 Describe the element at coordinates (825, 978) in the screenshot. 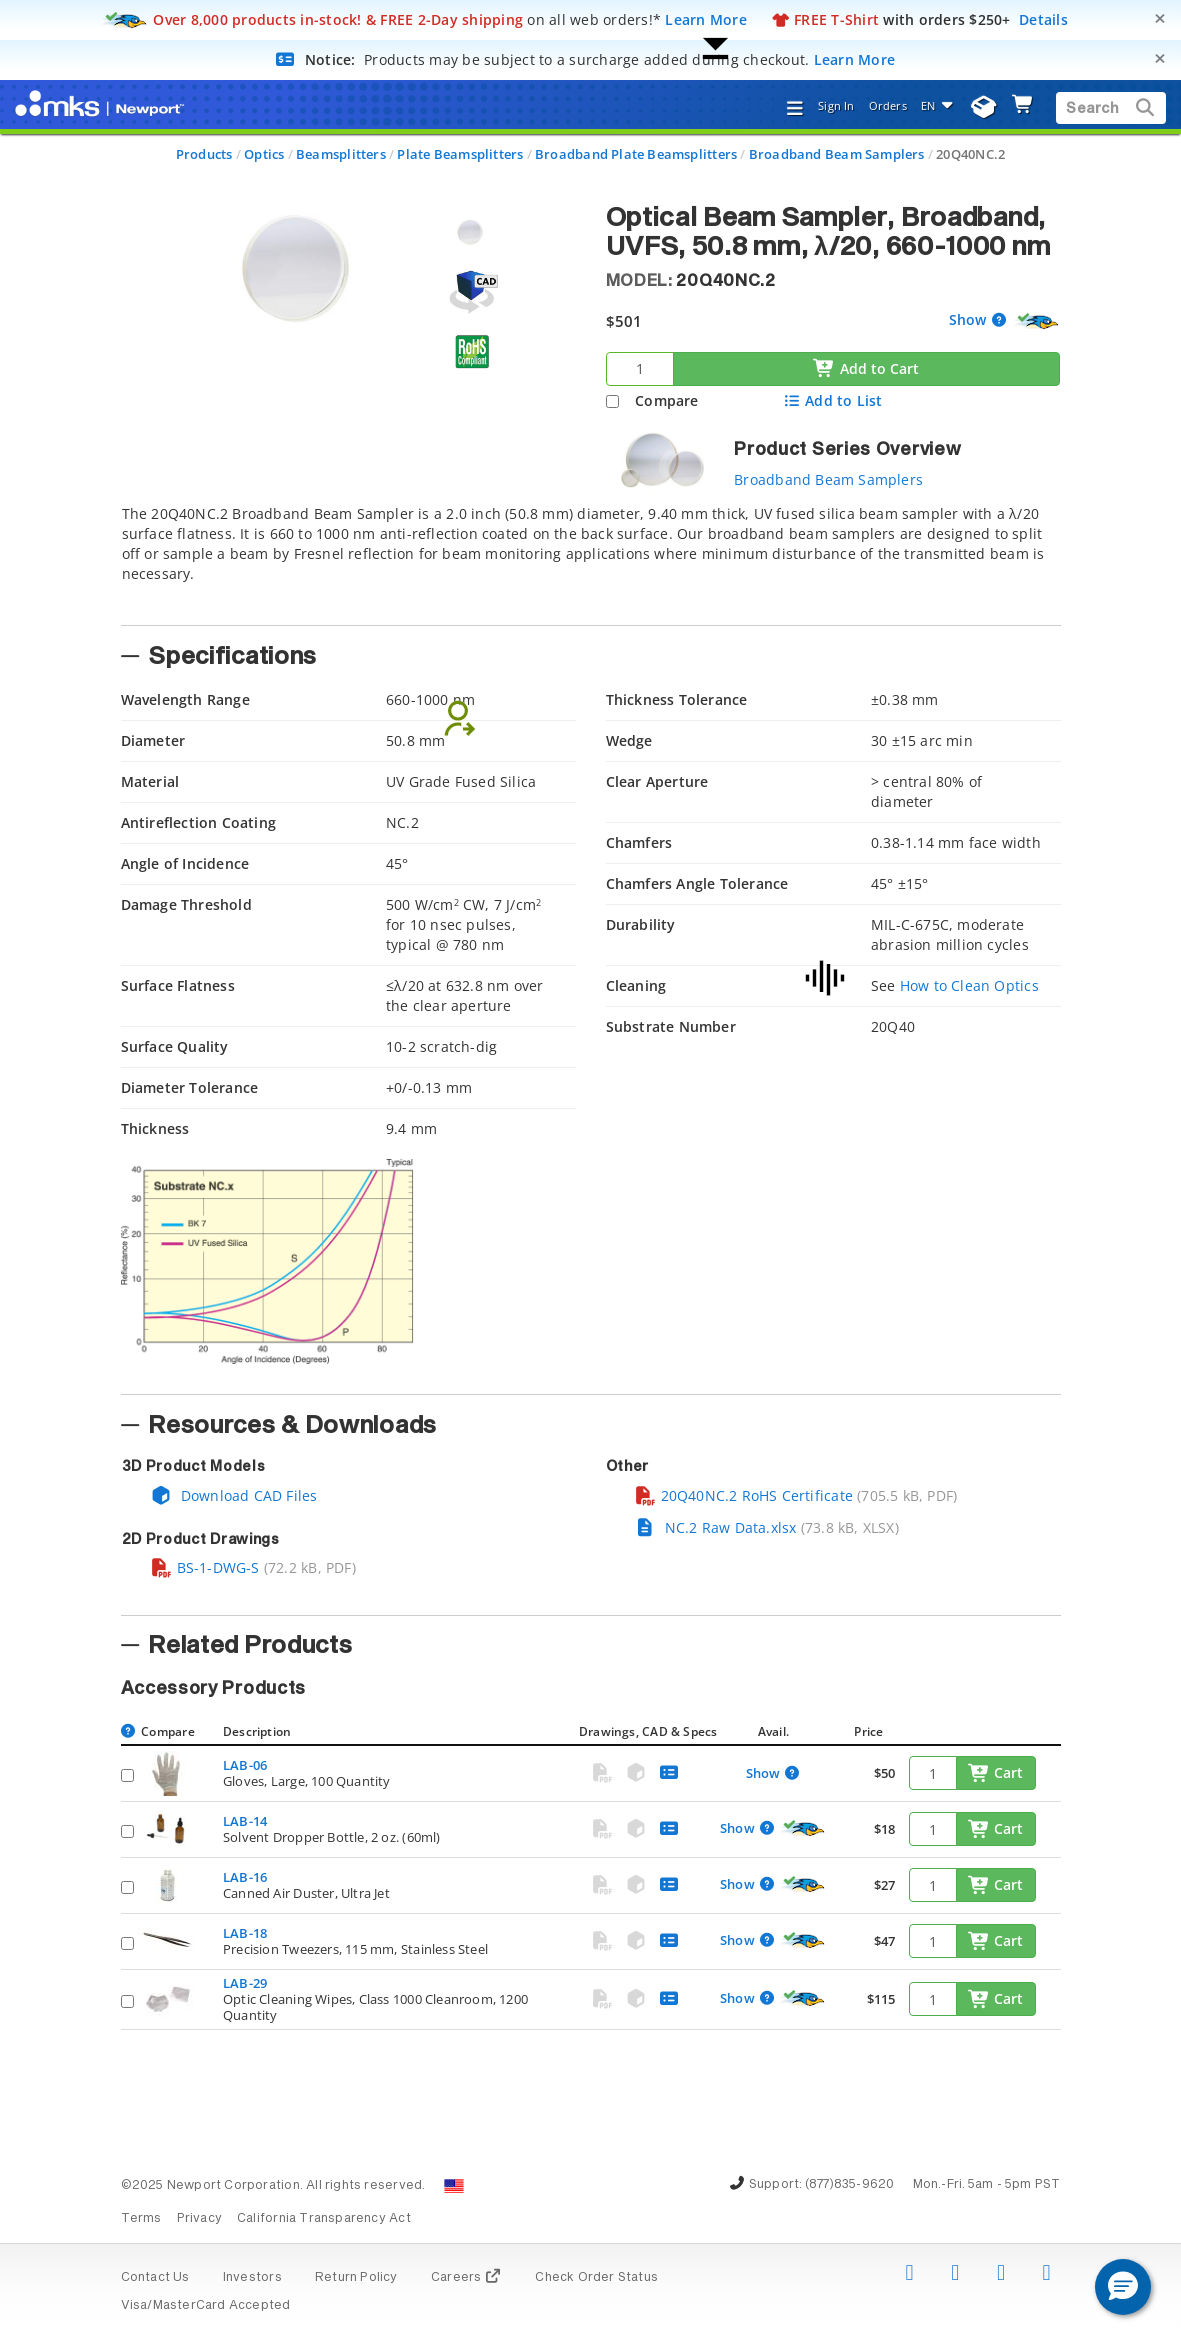

I see `voice recognition or audio input active` at that location.